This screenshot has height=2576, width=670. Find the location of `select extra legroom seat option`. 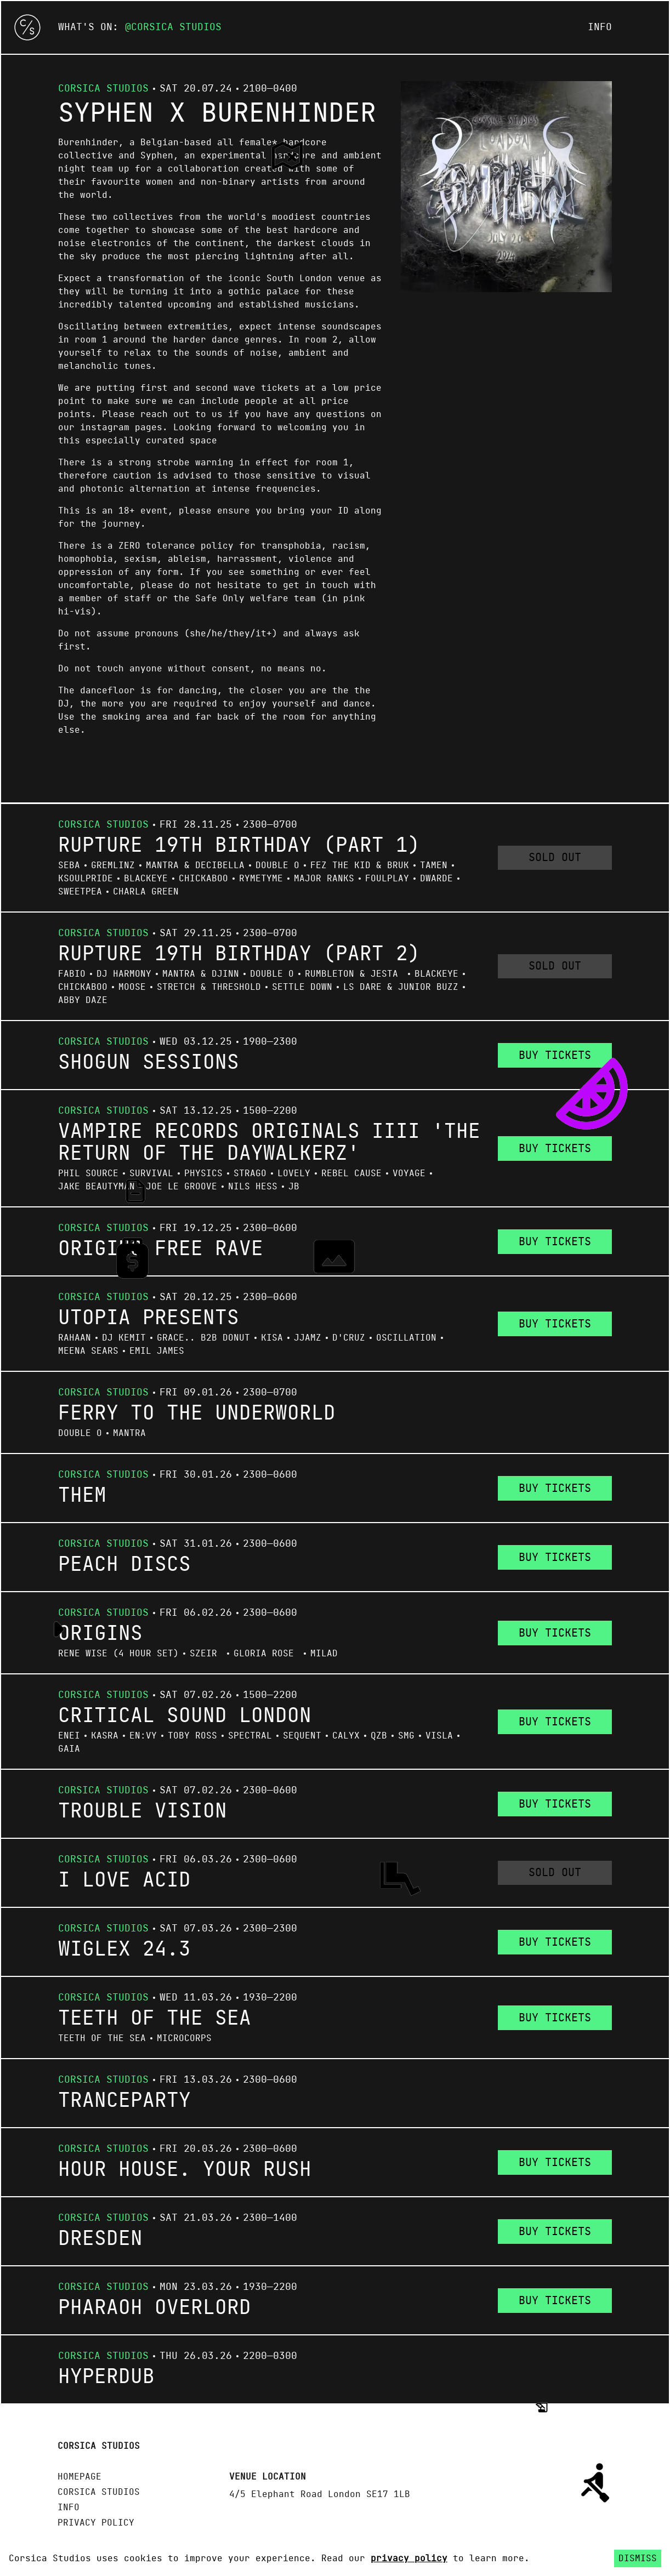

select extra legroom seat option is located at coordinates (399, 1879).